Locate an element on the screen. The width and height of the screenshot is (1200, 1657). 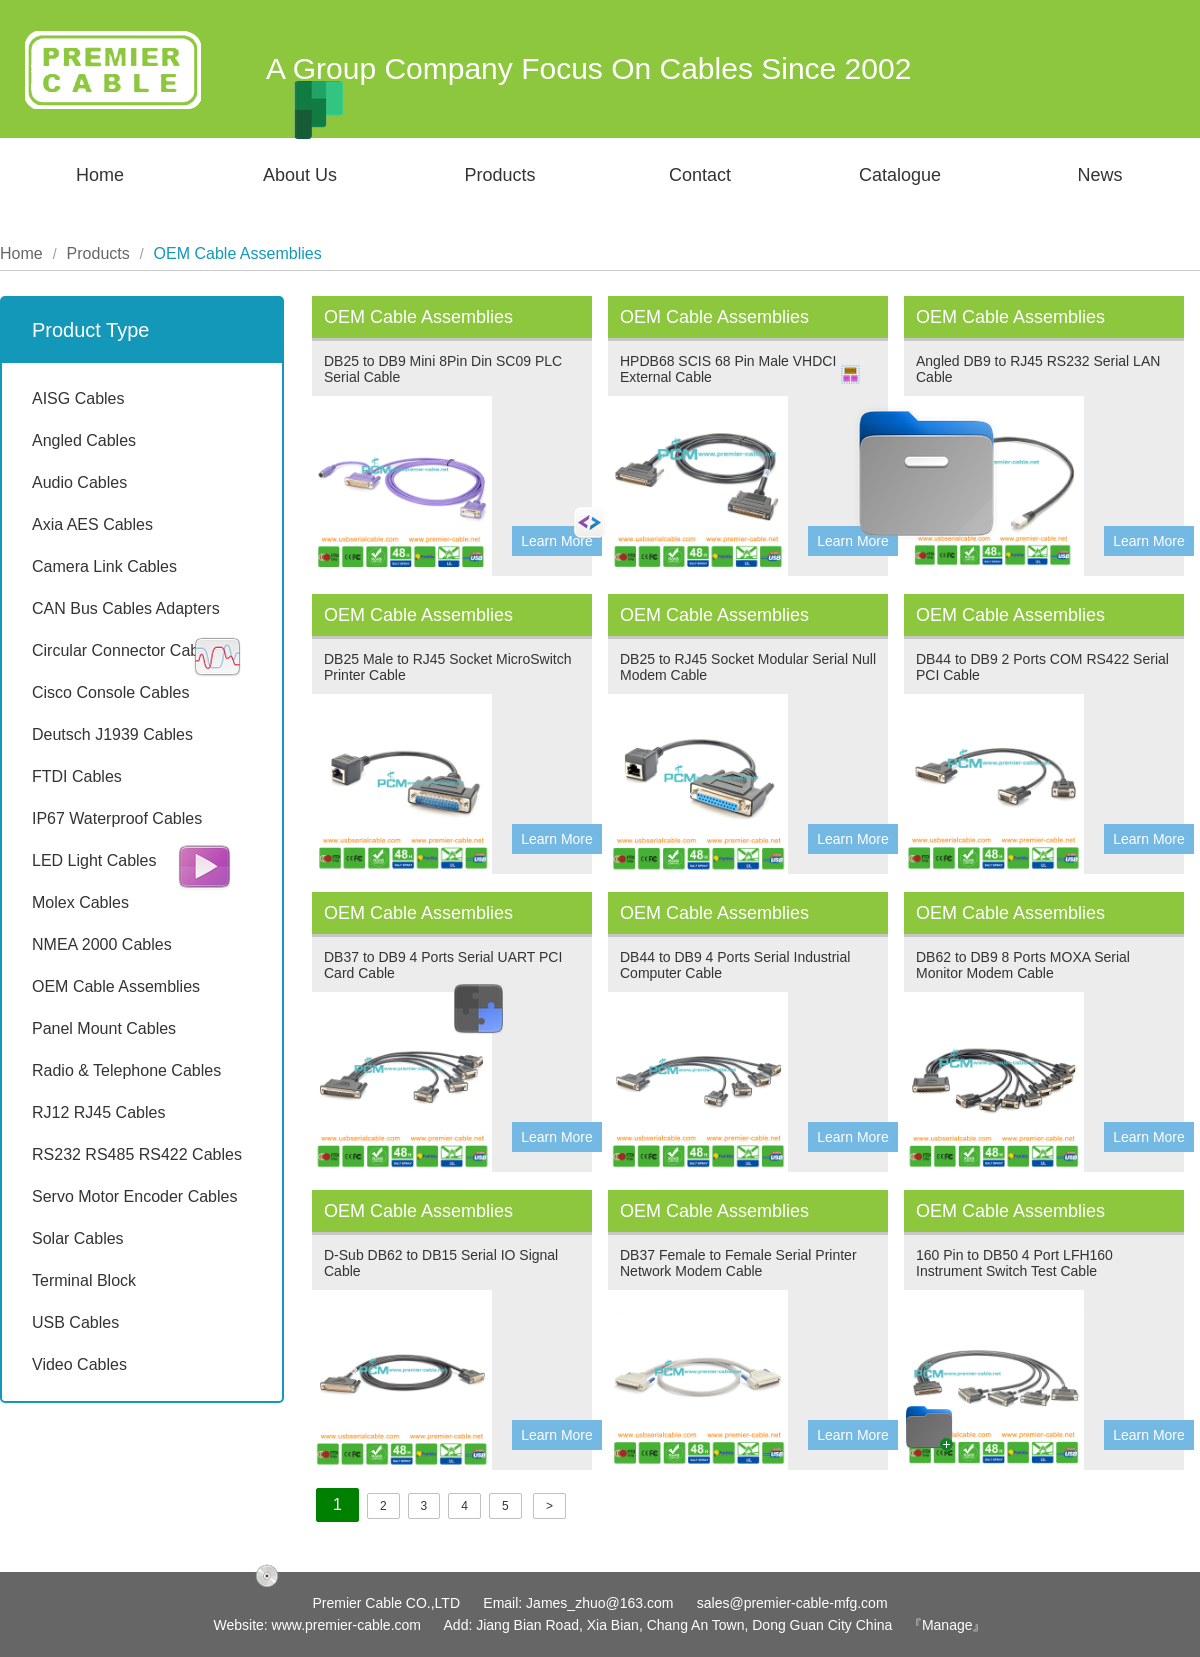
view battery and power usage statistics is located at coordinates (217, 656).